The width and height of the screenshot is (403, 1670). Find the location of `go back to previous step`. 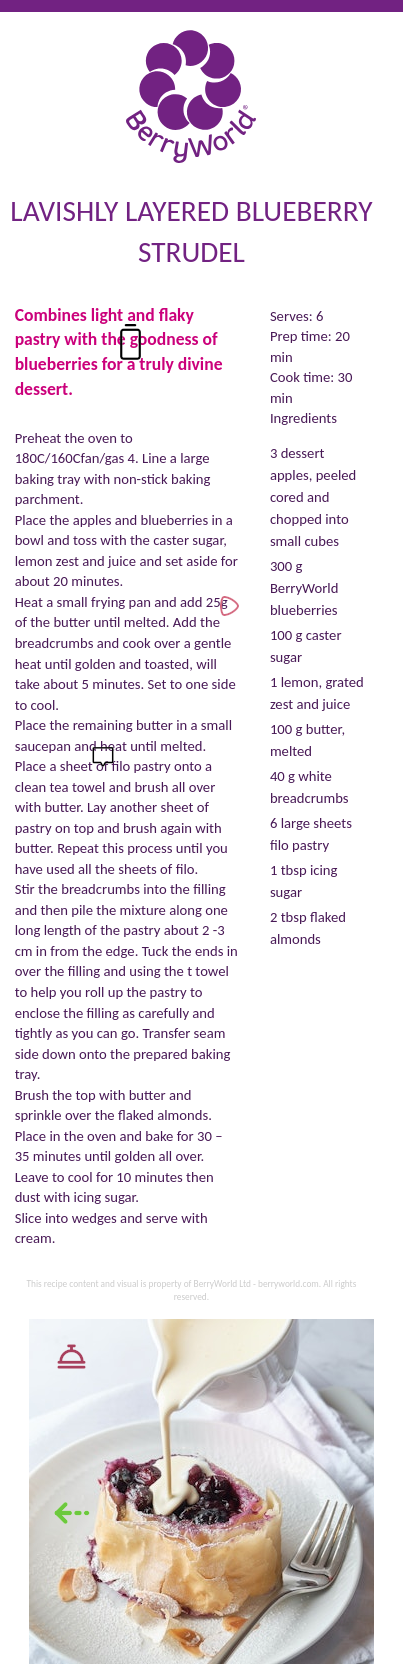

go back to previous step is located at coordinates (72, 1513).